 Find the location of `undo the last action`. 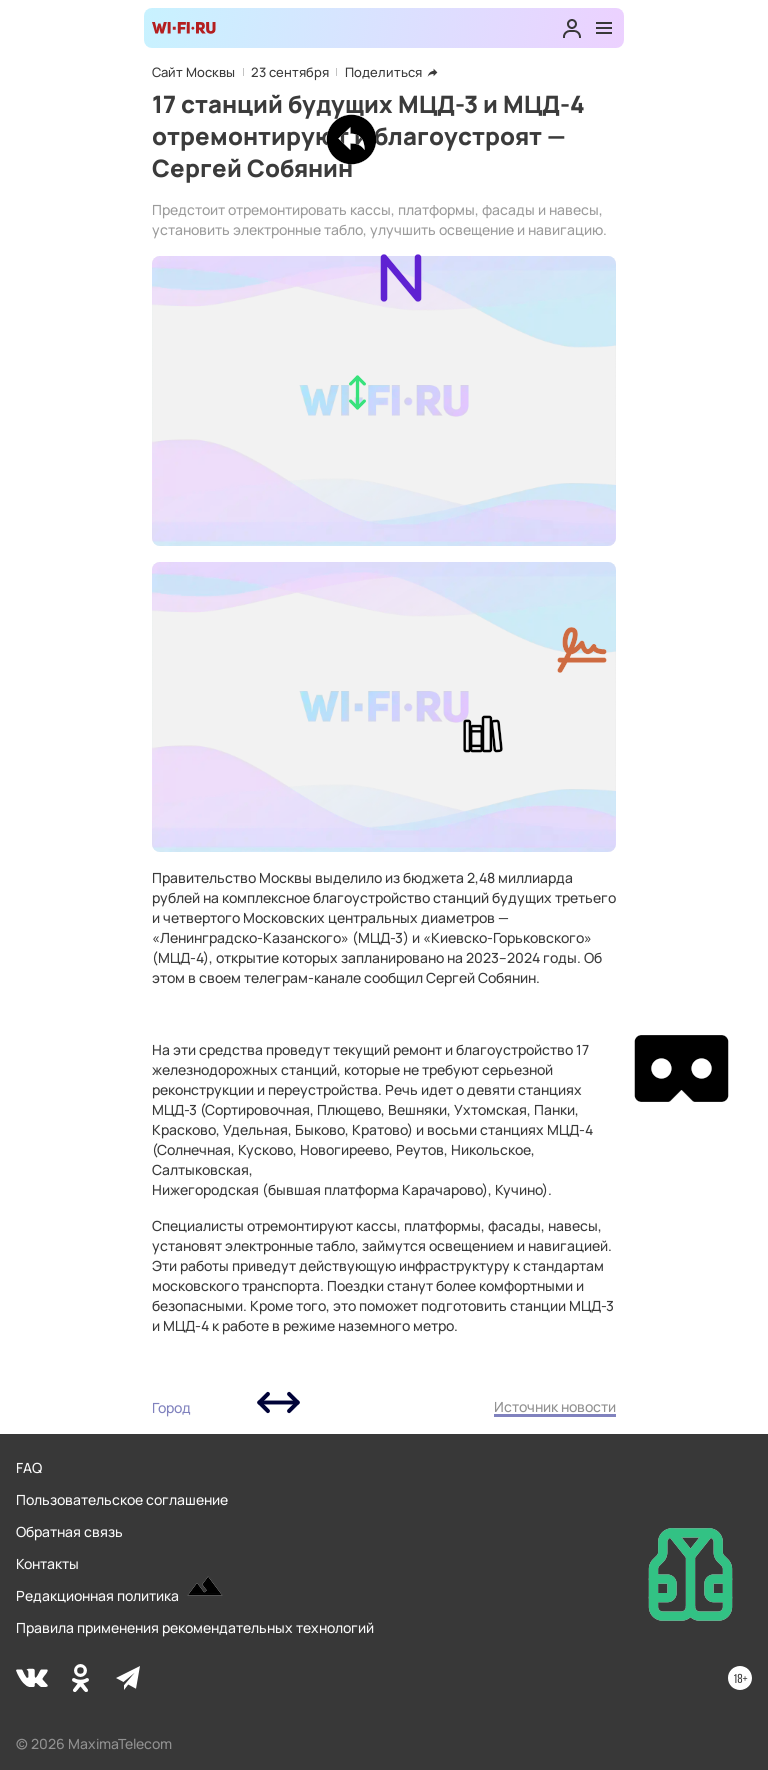

undo the last action is located at coordinates (351, 139).